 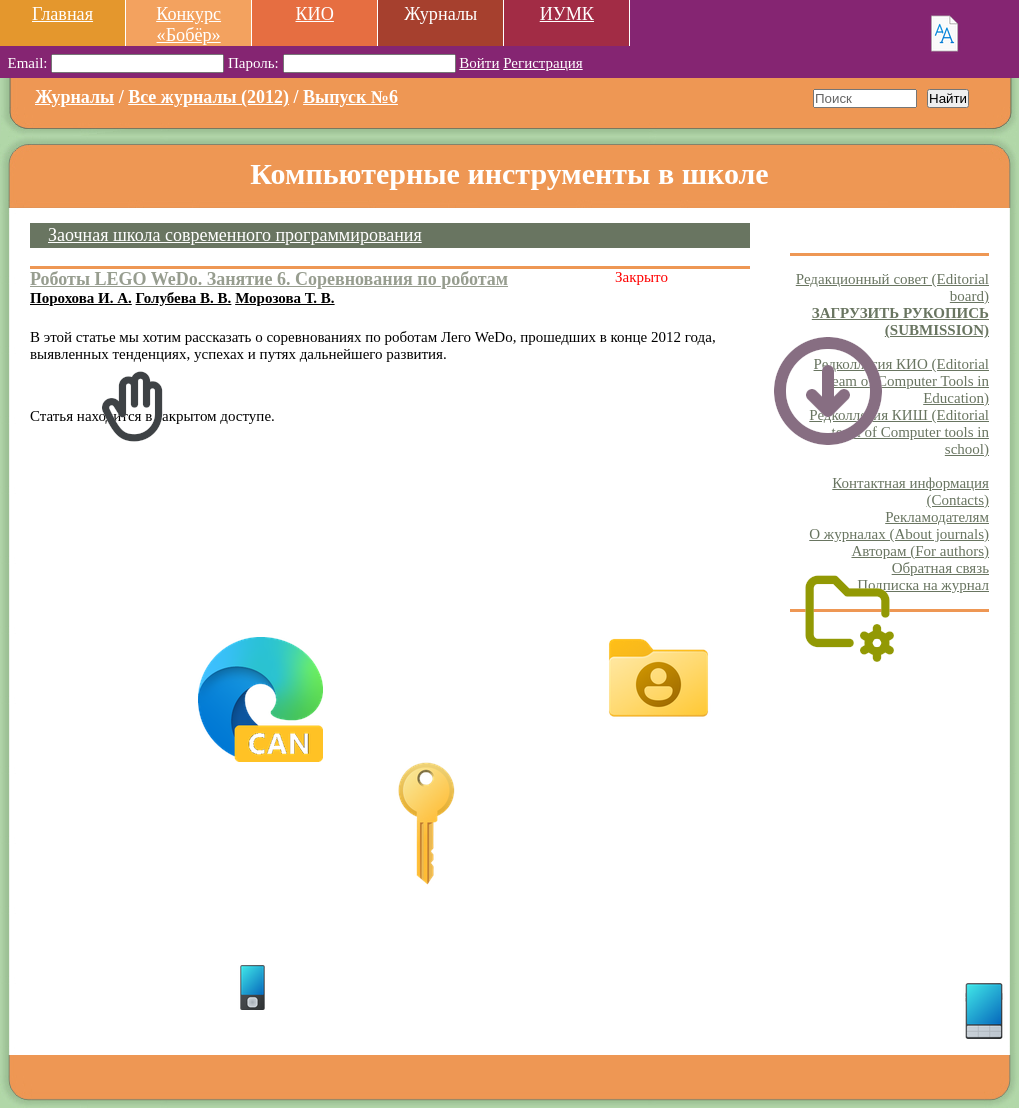 What do you see at coordinates (260, 699) in the screenshot?
I see `open microsoft edge canary browser` at bounding box center [260, 699].